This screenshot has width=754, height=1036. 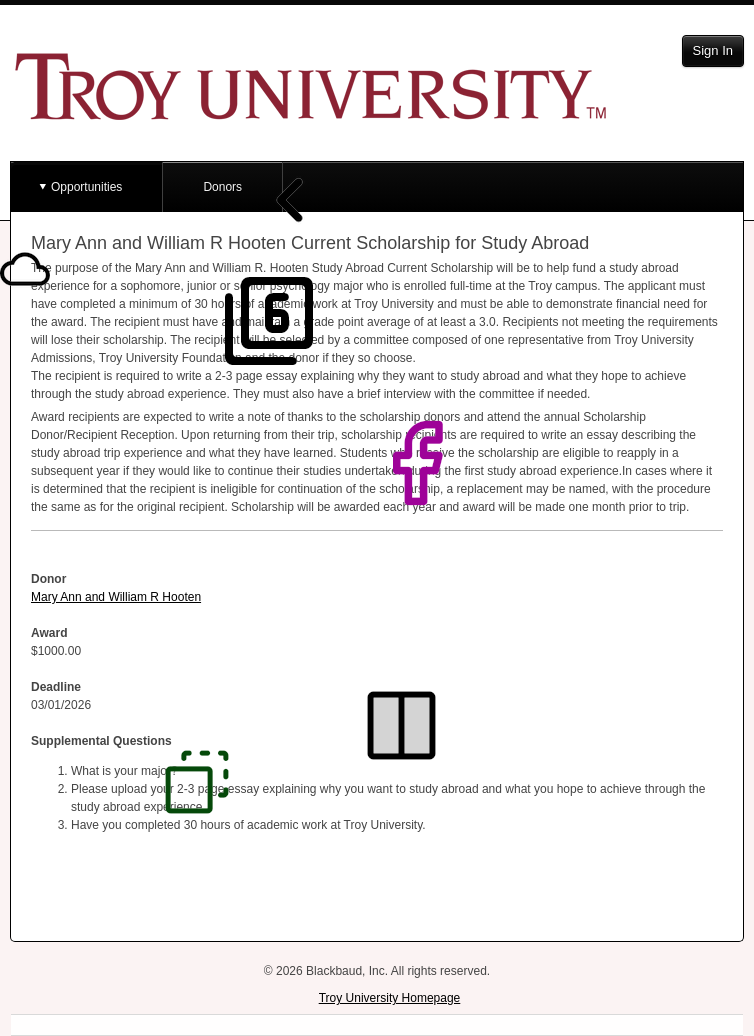 I want to click on indicates 6 items selected or filtered, so click(x=269, y=321).